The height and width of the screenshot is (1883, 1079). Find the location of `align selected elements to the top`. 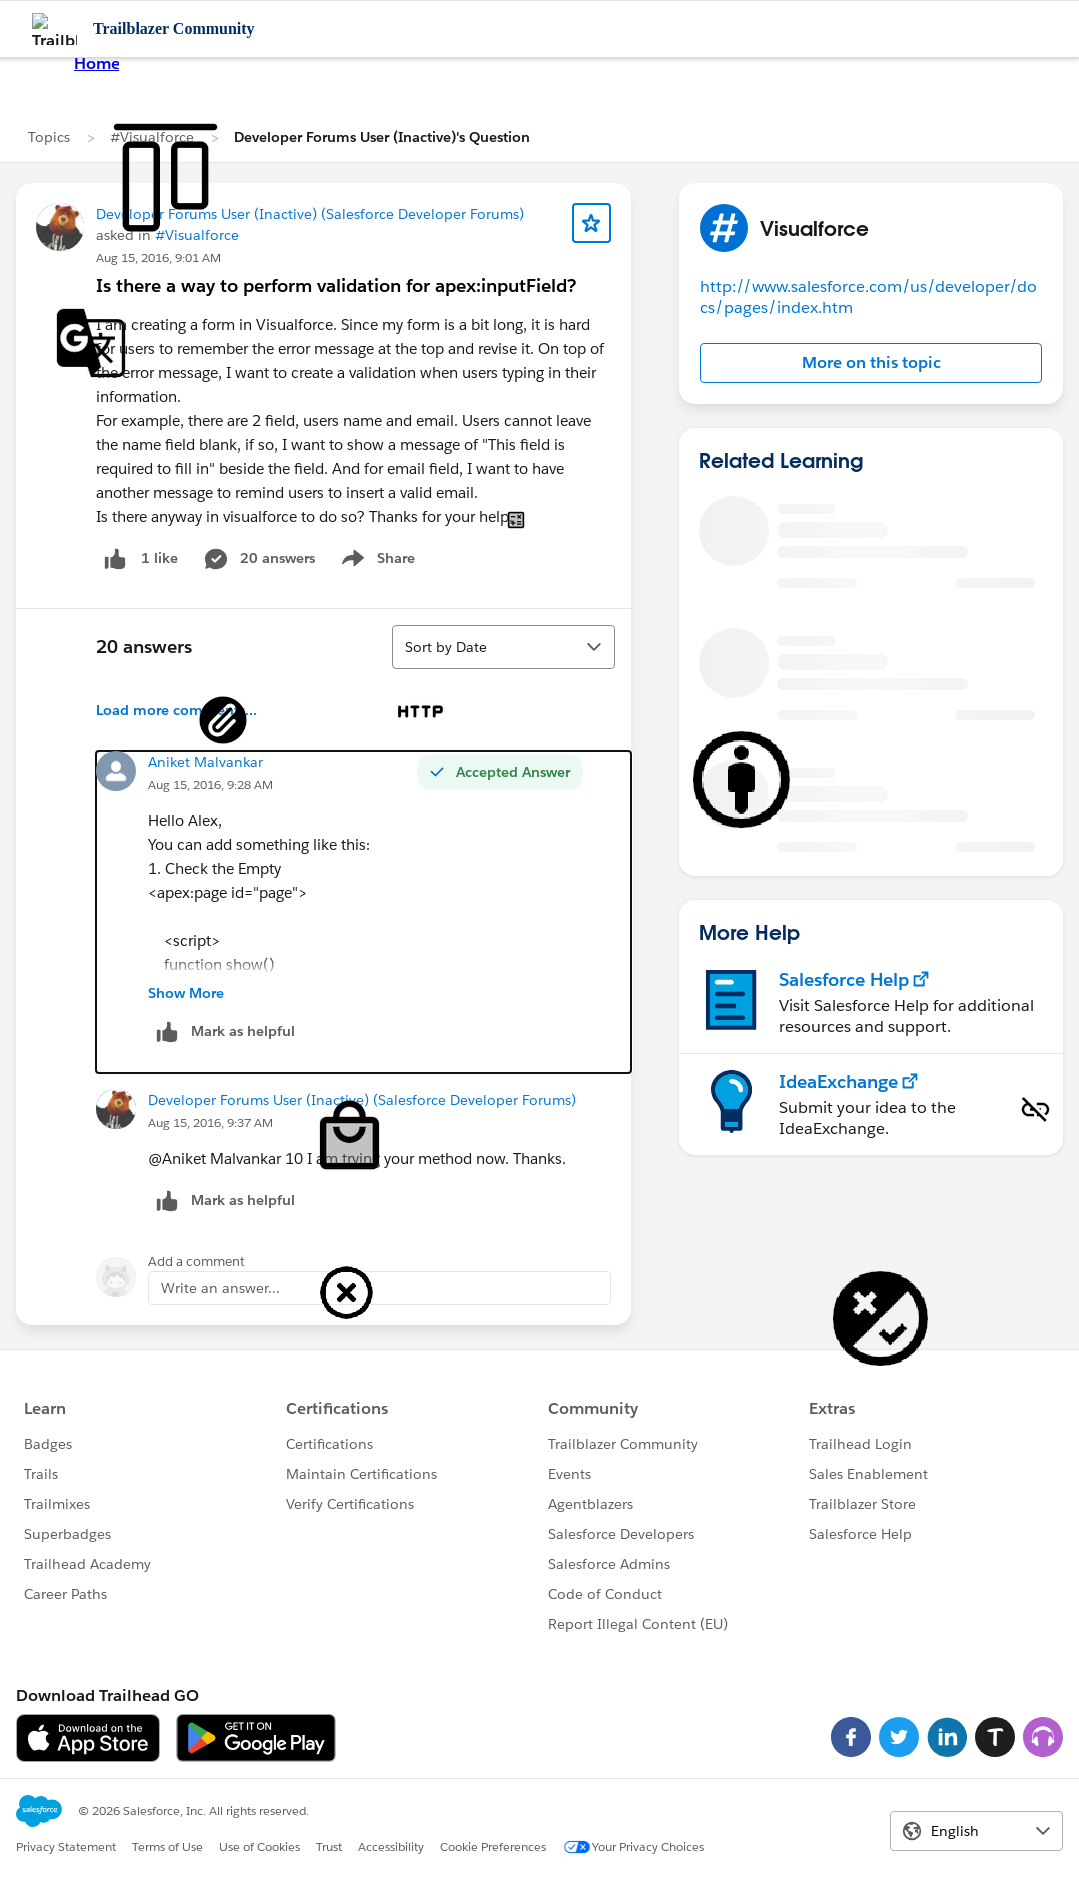

align selected elements to the top is located at coordinates (165, 175).